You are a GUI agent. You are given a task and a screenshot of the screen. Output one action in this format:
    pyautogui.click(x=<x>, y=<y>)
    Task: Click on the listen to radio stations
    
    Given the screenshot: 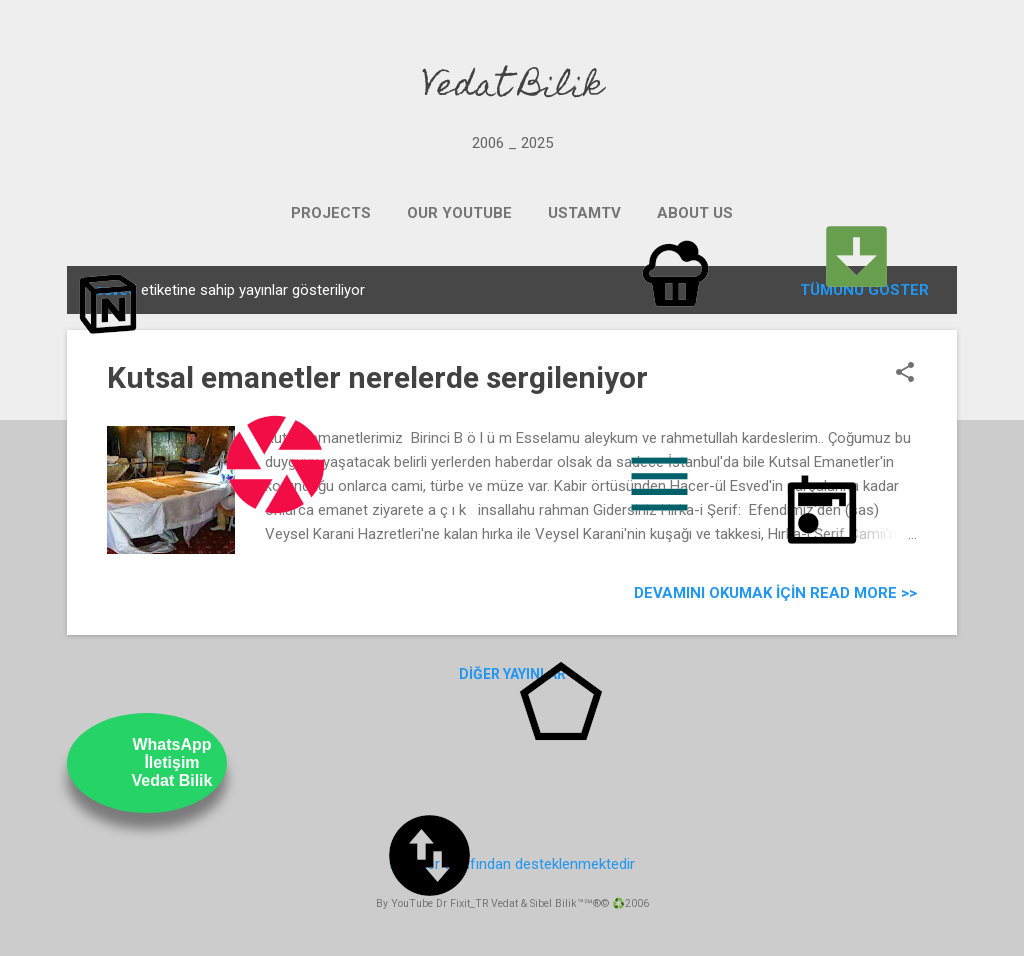 What is the action you would take?
    pyautogui.click(x=822, y=513)
    